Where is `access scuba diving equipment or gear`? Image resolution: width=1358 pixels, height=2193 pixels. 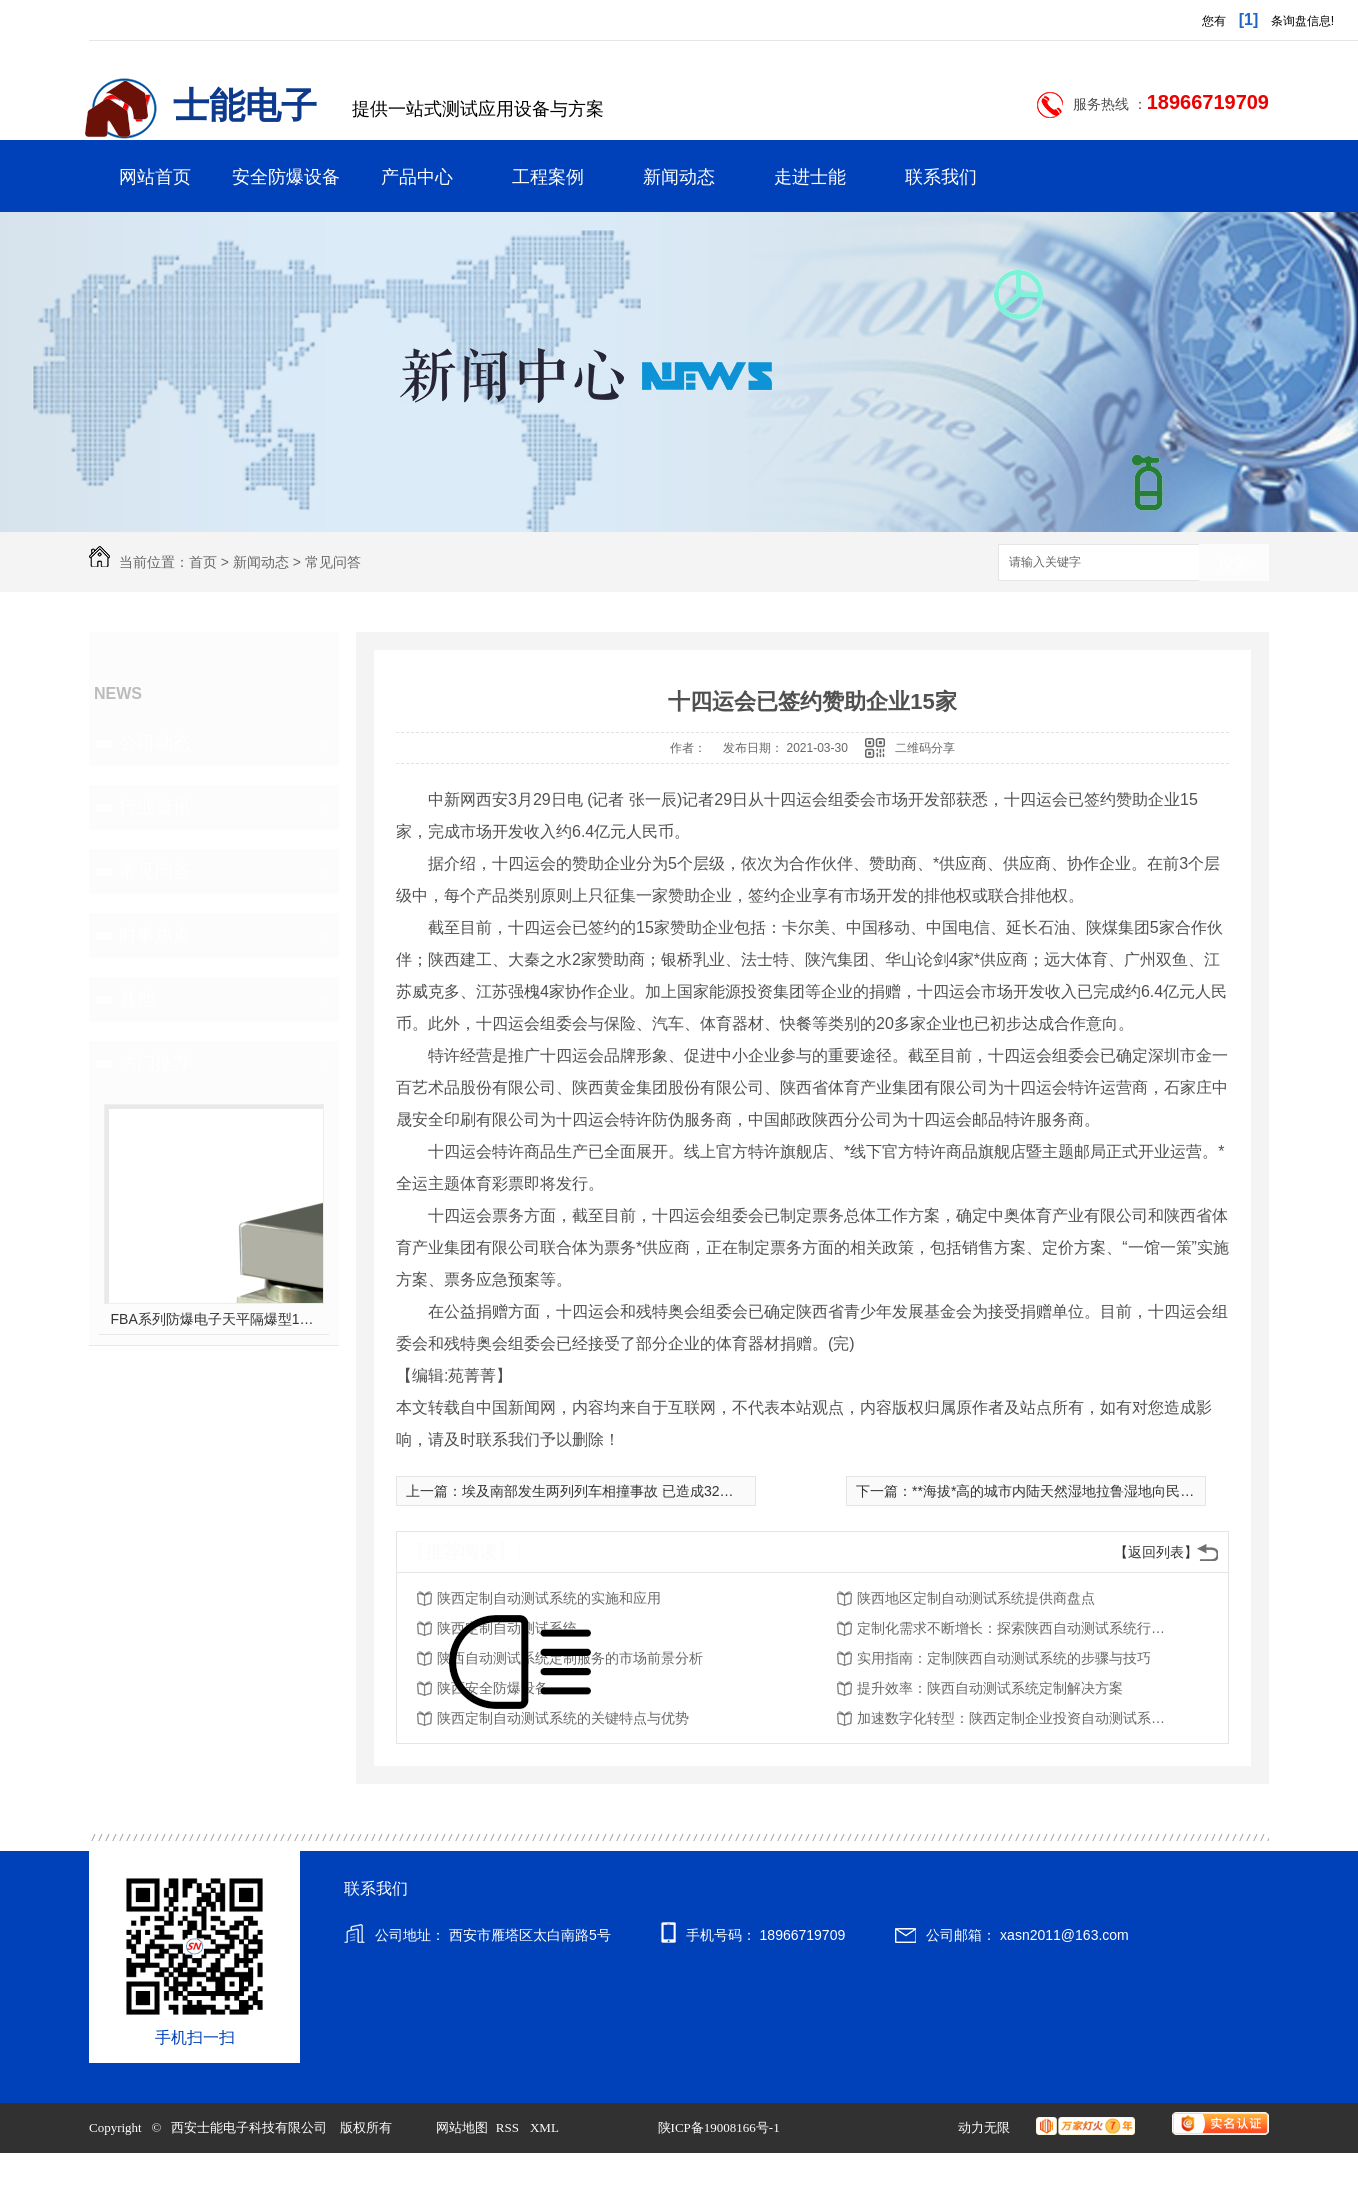 access scuba diving equipment or gear is located at coordinates (1148, 482).